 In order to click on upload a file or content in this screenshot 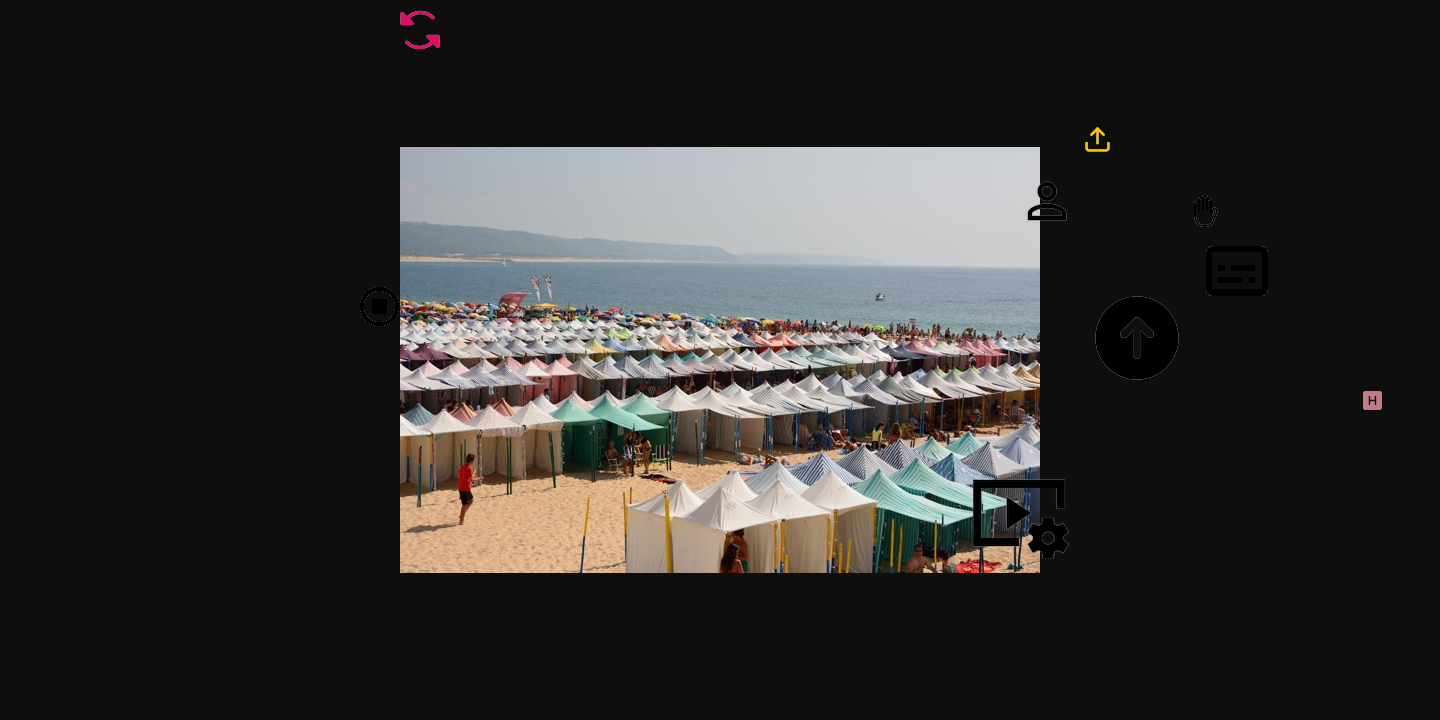, I will do `click(1137, 338)`.